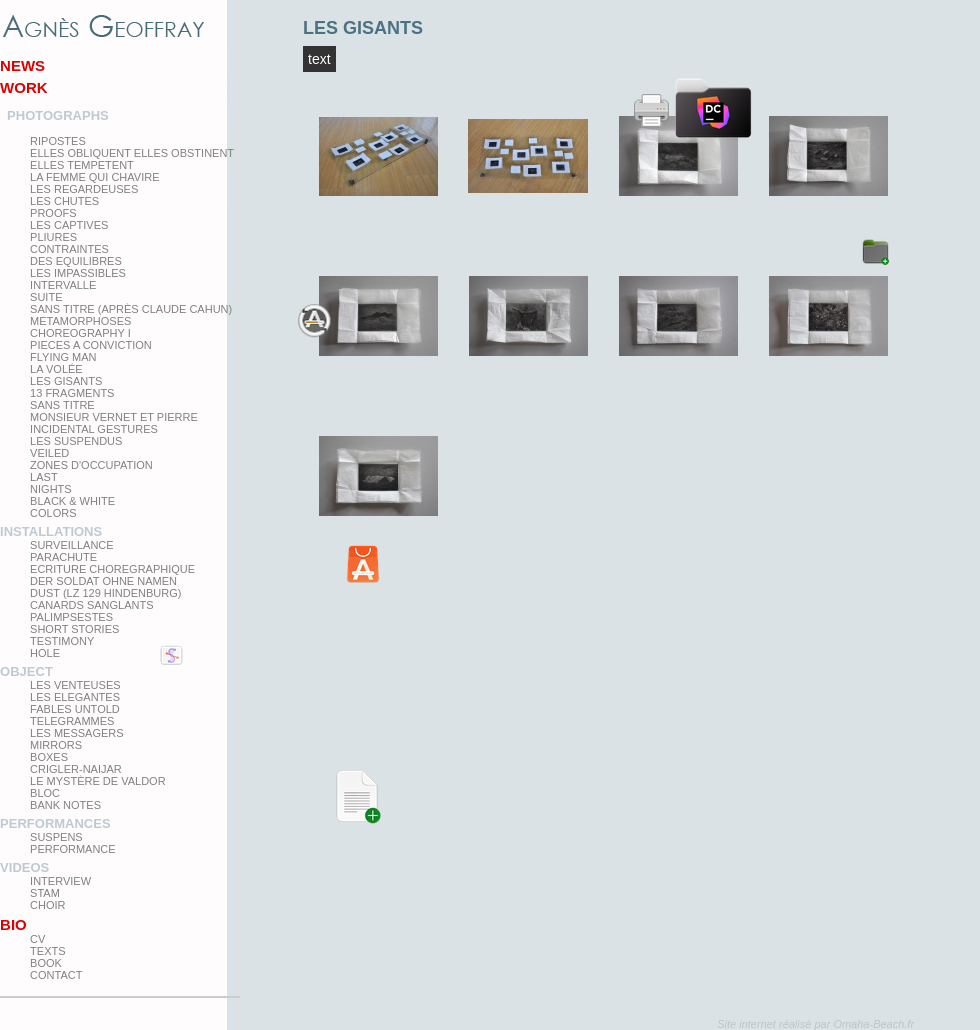  What do you see at coordinates (875, 251) in the screenshot?
I see `create a new folder` at bounding box center [875, 251].